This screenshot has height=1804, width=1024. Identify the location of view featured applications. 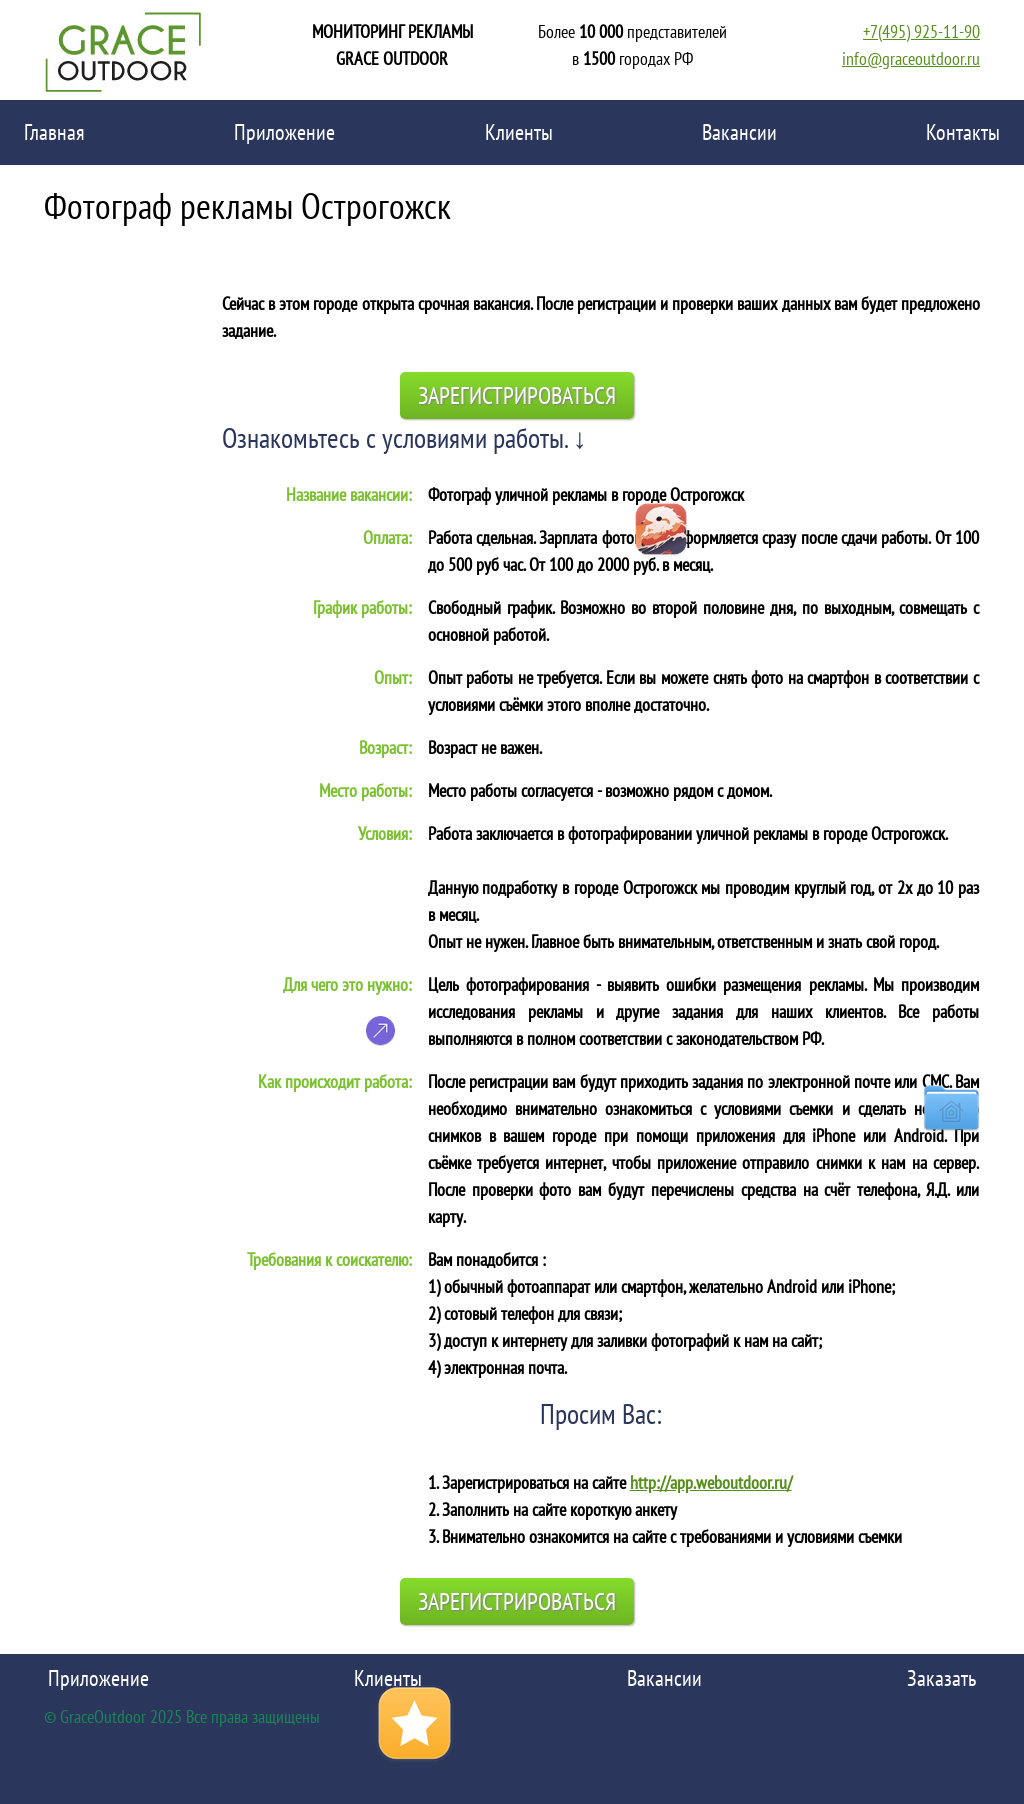
(414, 1724).